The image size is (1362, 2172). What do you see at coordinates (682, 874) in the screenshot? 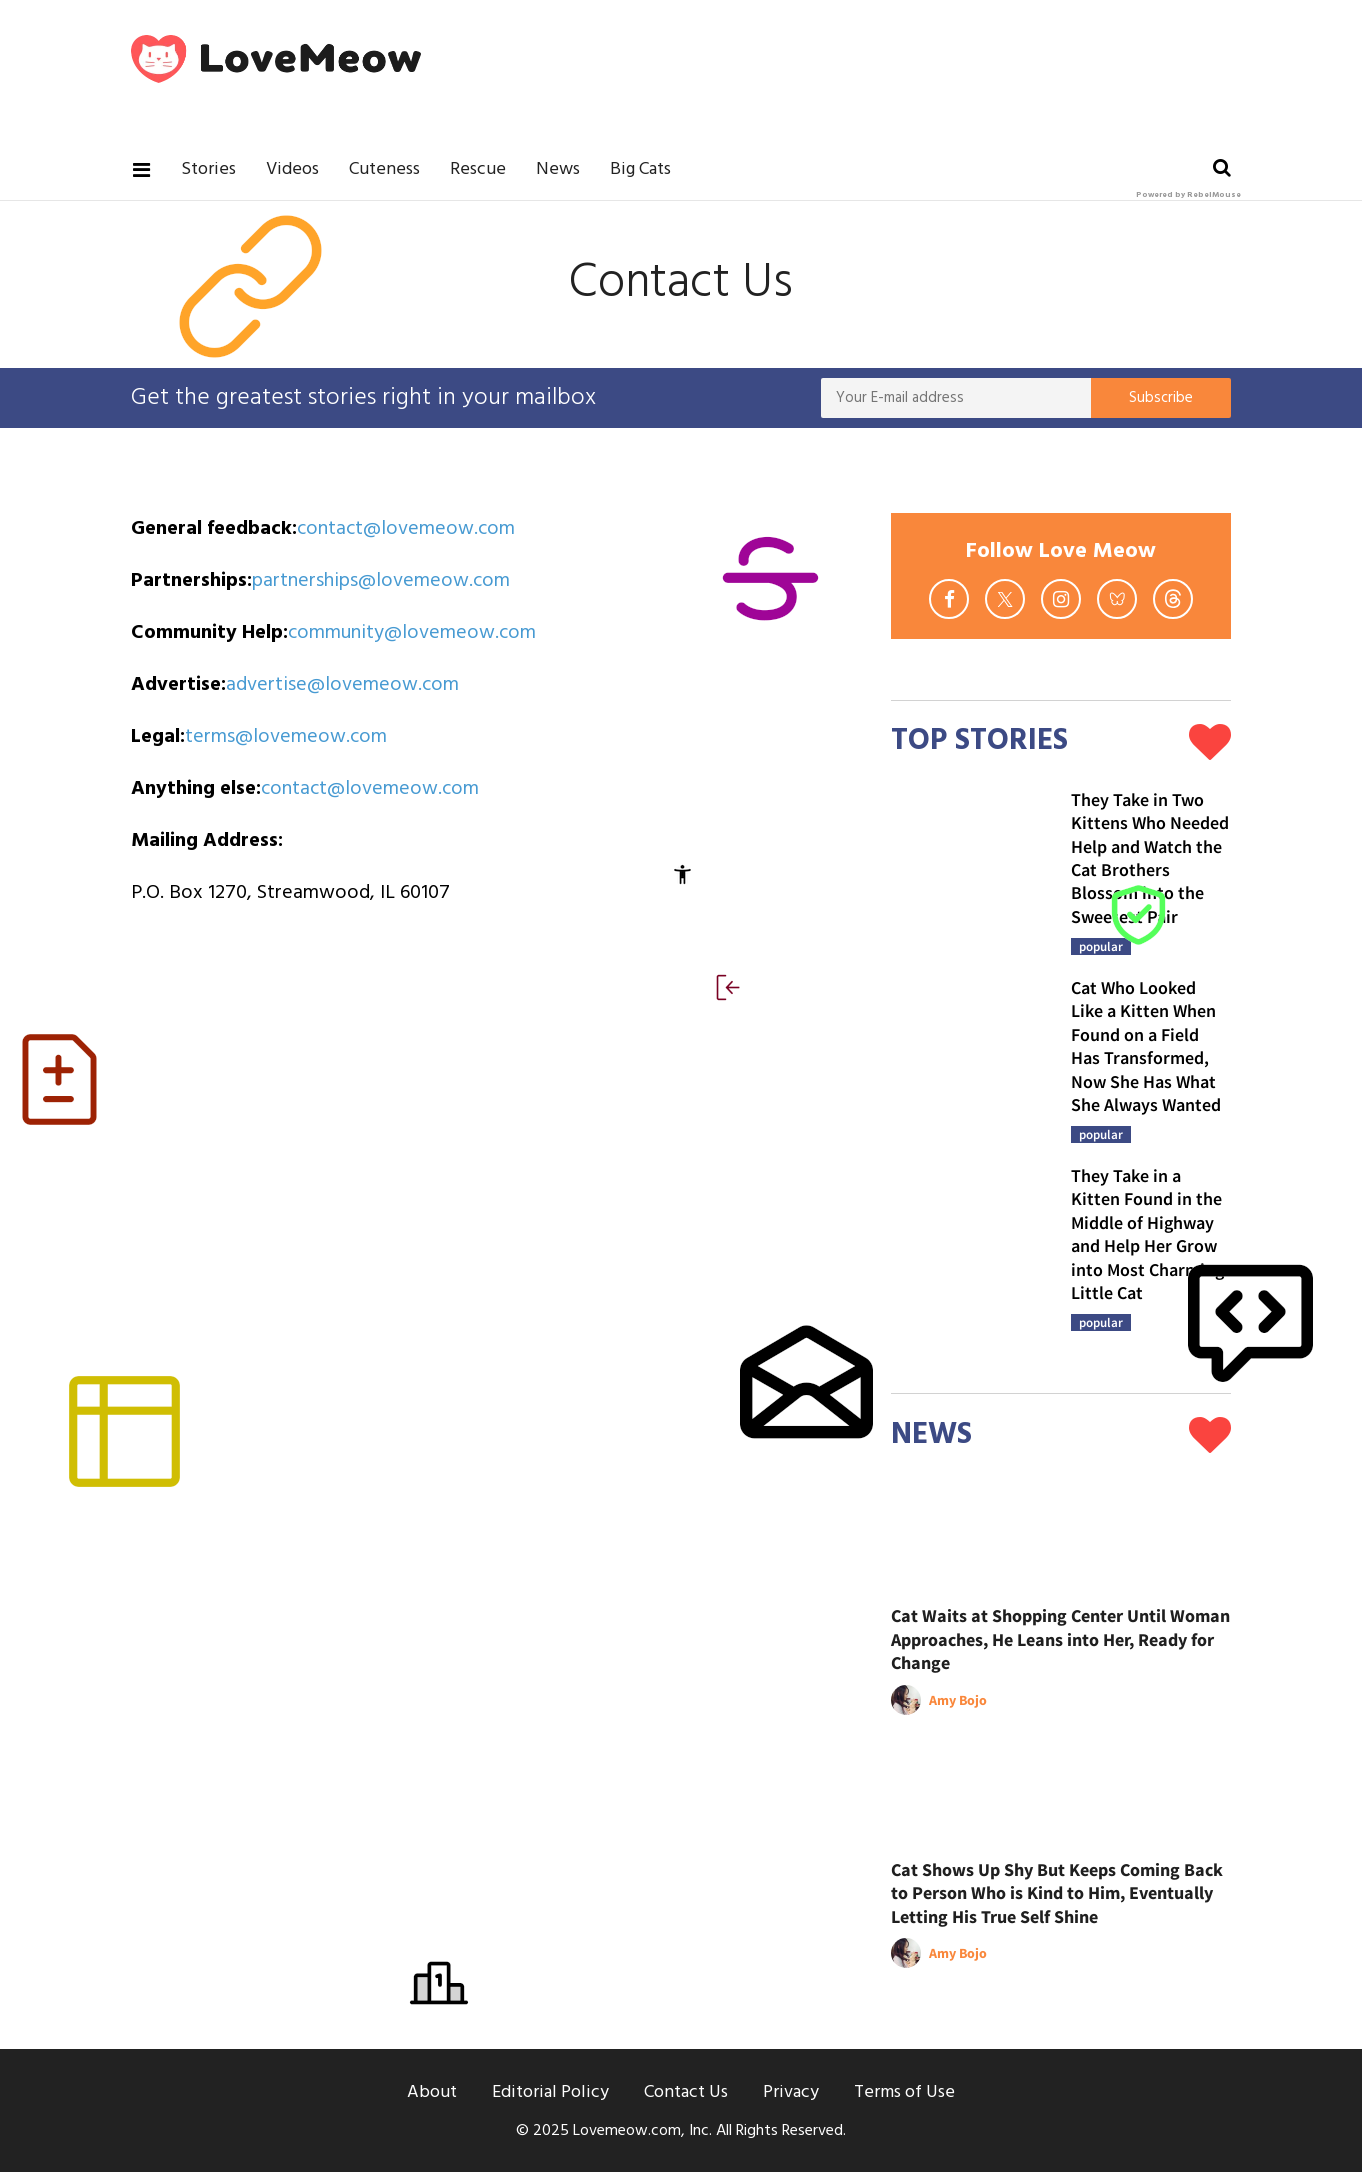
I see `access accessibility settings` at bounding box center [682, 874].